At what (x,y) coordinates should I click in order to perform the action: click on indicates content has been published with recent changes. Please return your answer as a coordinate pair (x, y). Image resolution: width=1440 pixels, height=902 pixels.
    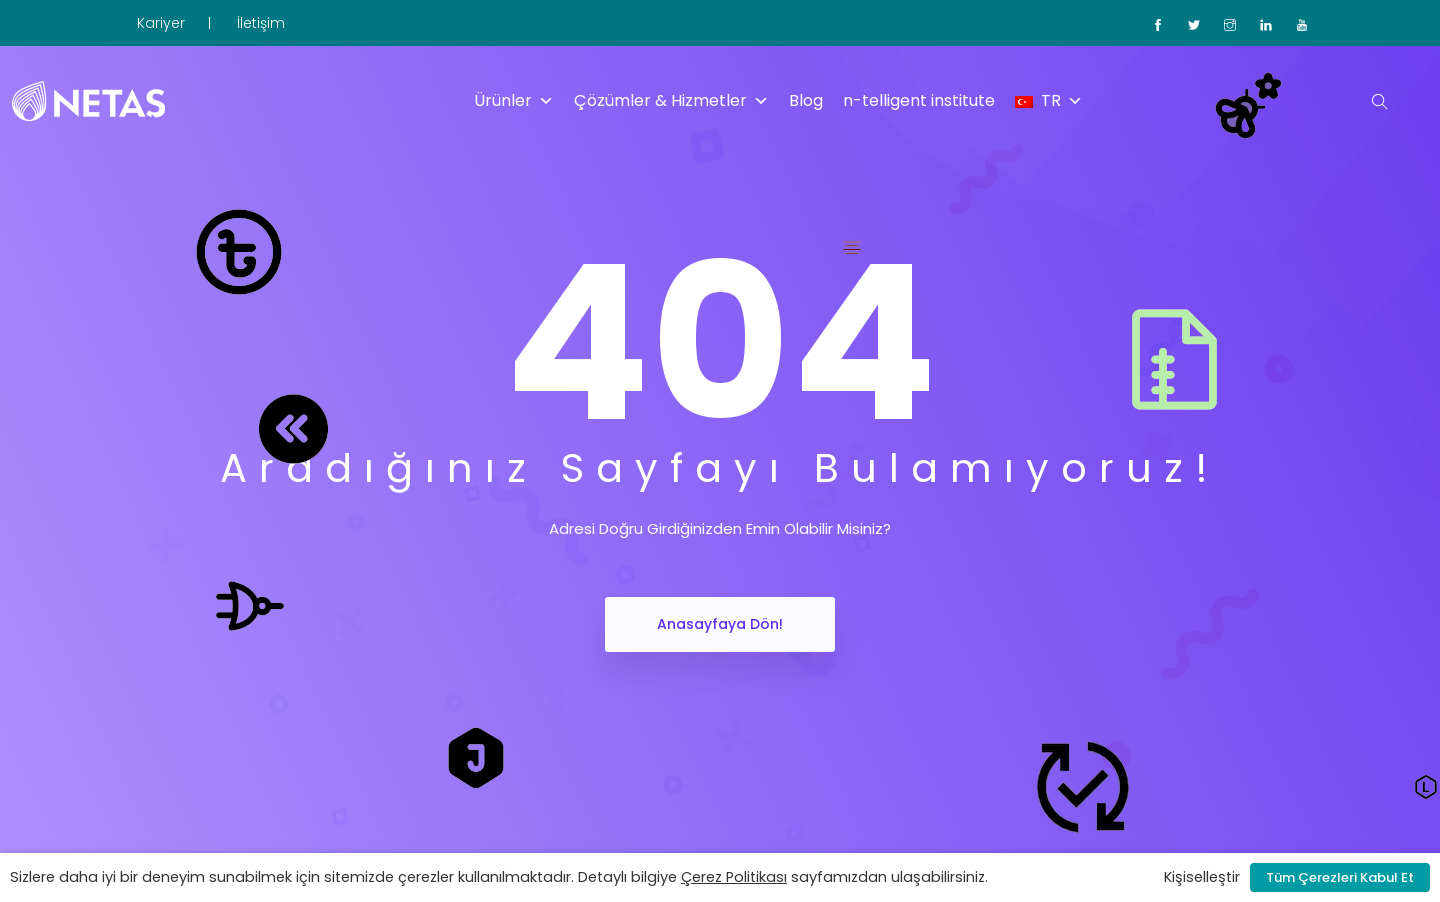
    Looking at the image, I should click on (1083, 787).